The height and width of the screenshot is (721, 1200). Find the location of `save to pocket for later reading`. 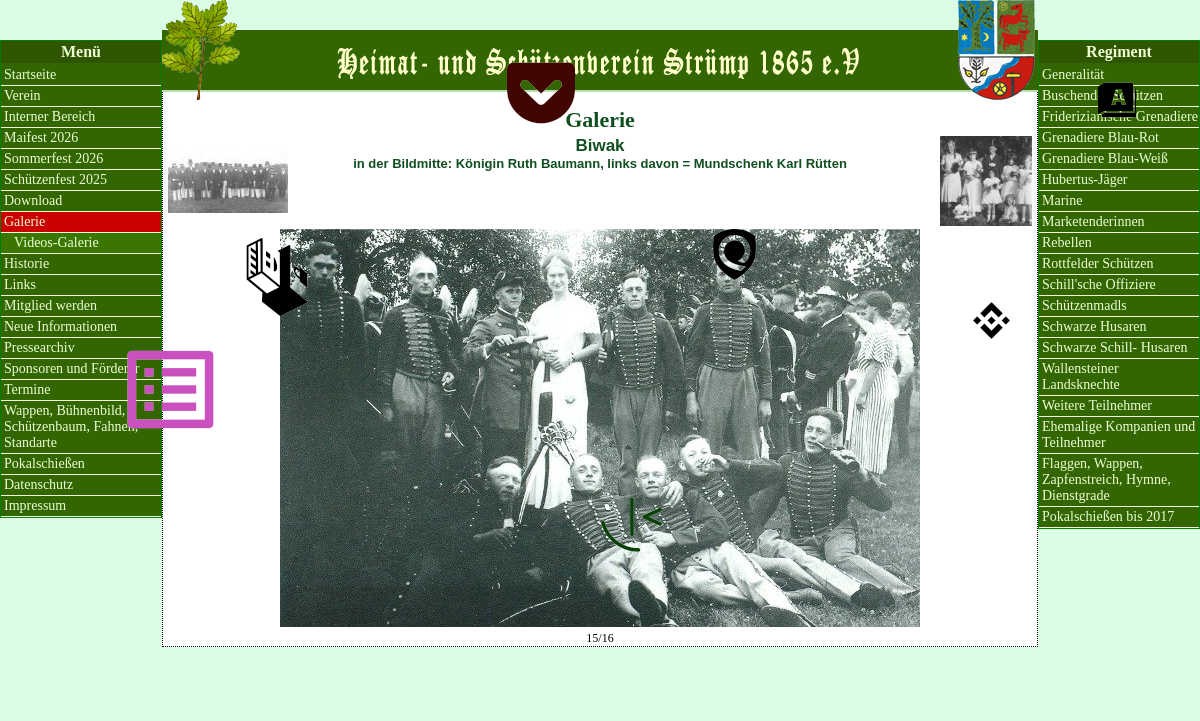

save to pocket for later reading is located at coordinates (541, 93).